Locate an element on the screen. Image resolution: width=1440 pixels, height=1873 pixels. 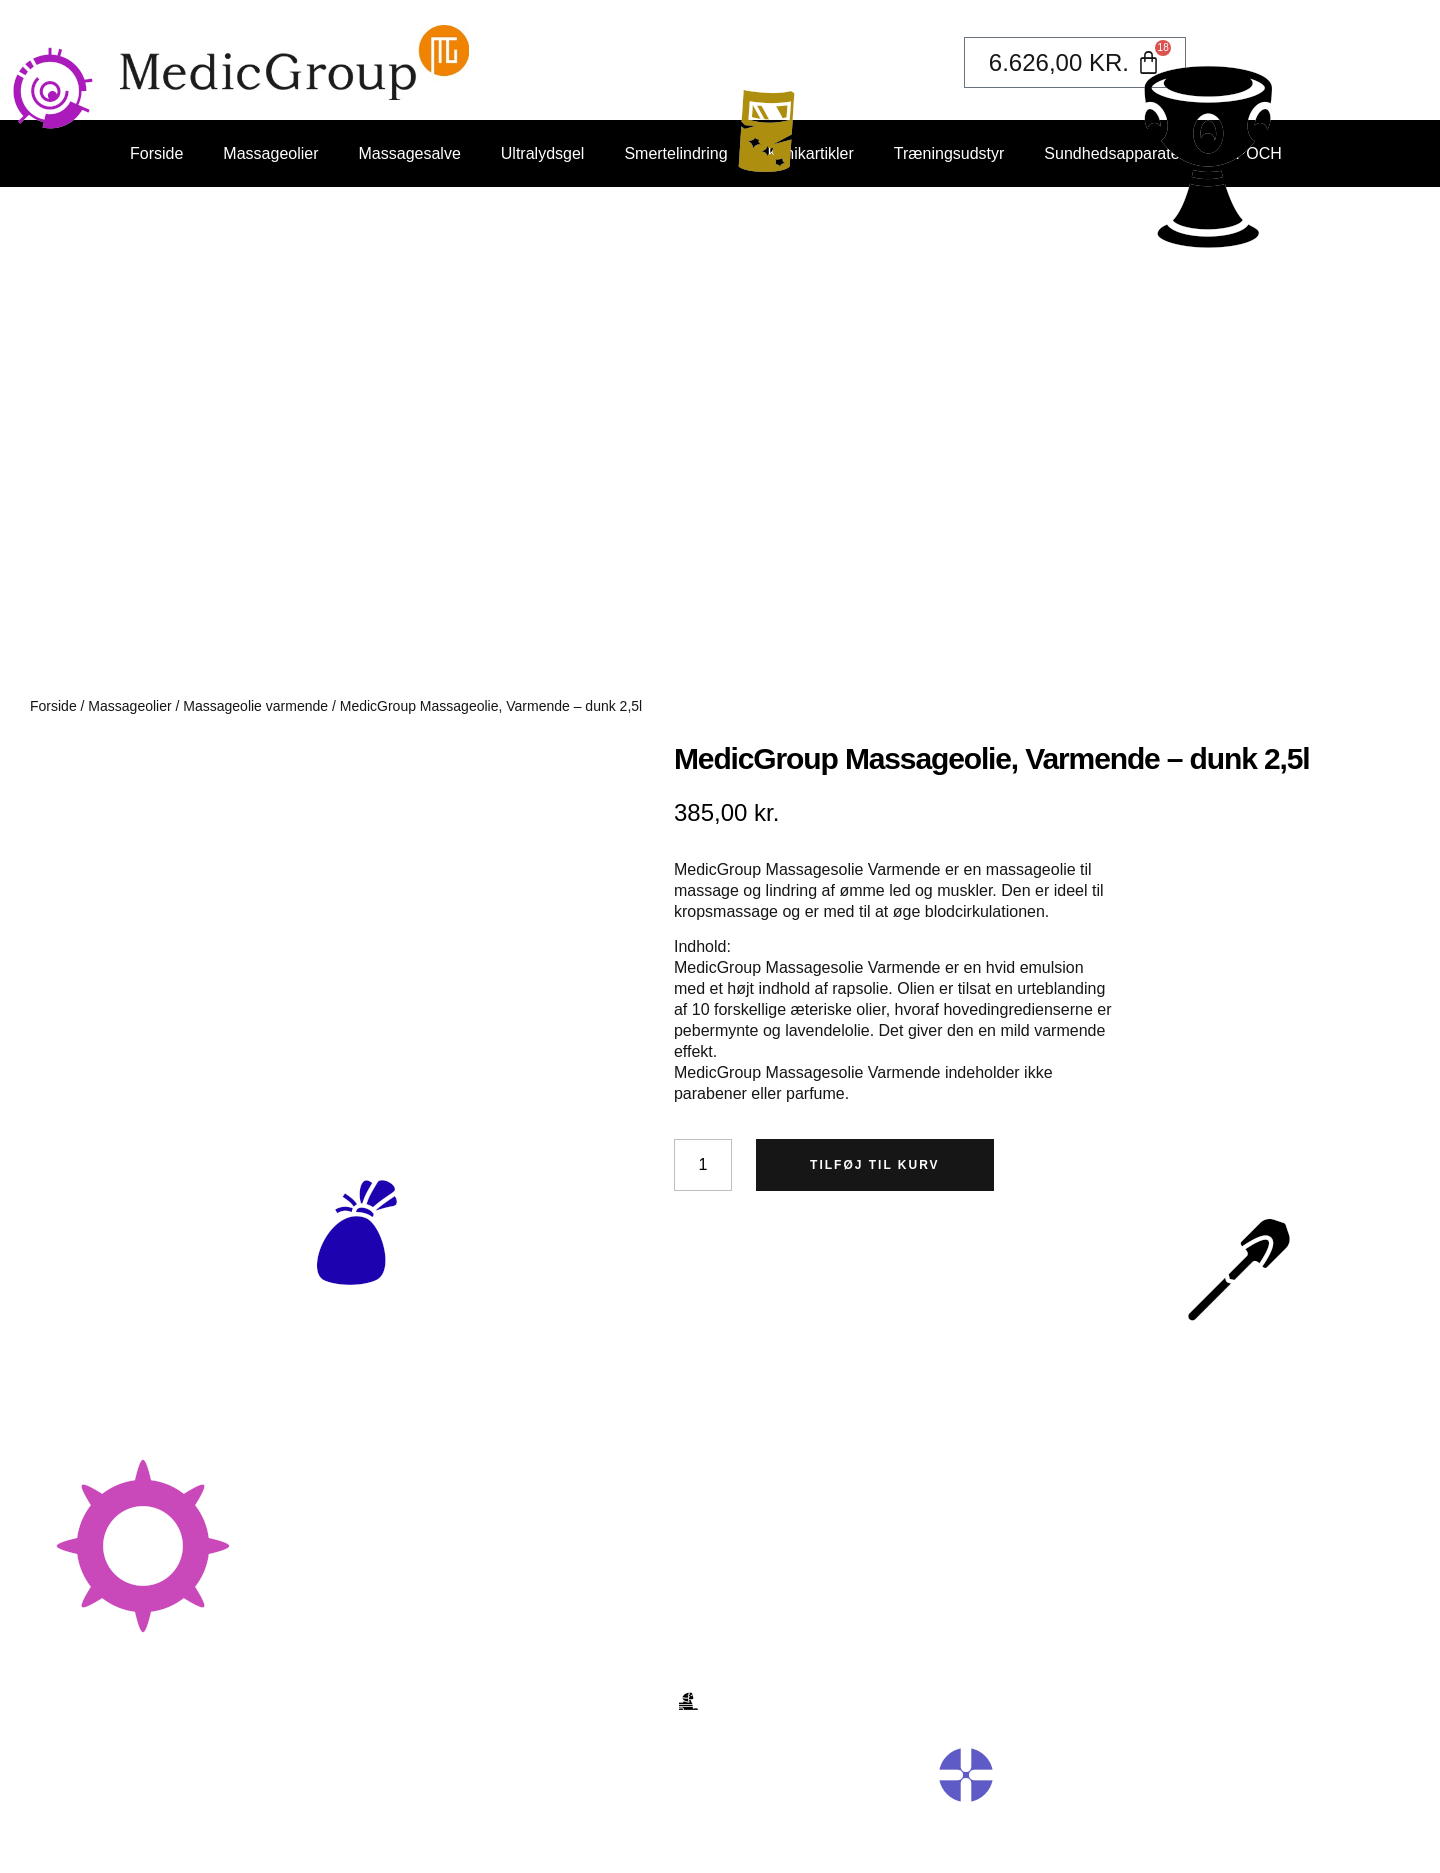
access microscope or magnification tools is located at coordinates (53, 88).